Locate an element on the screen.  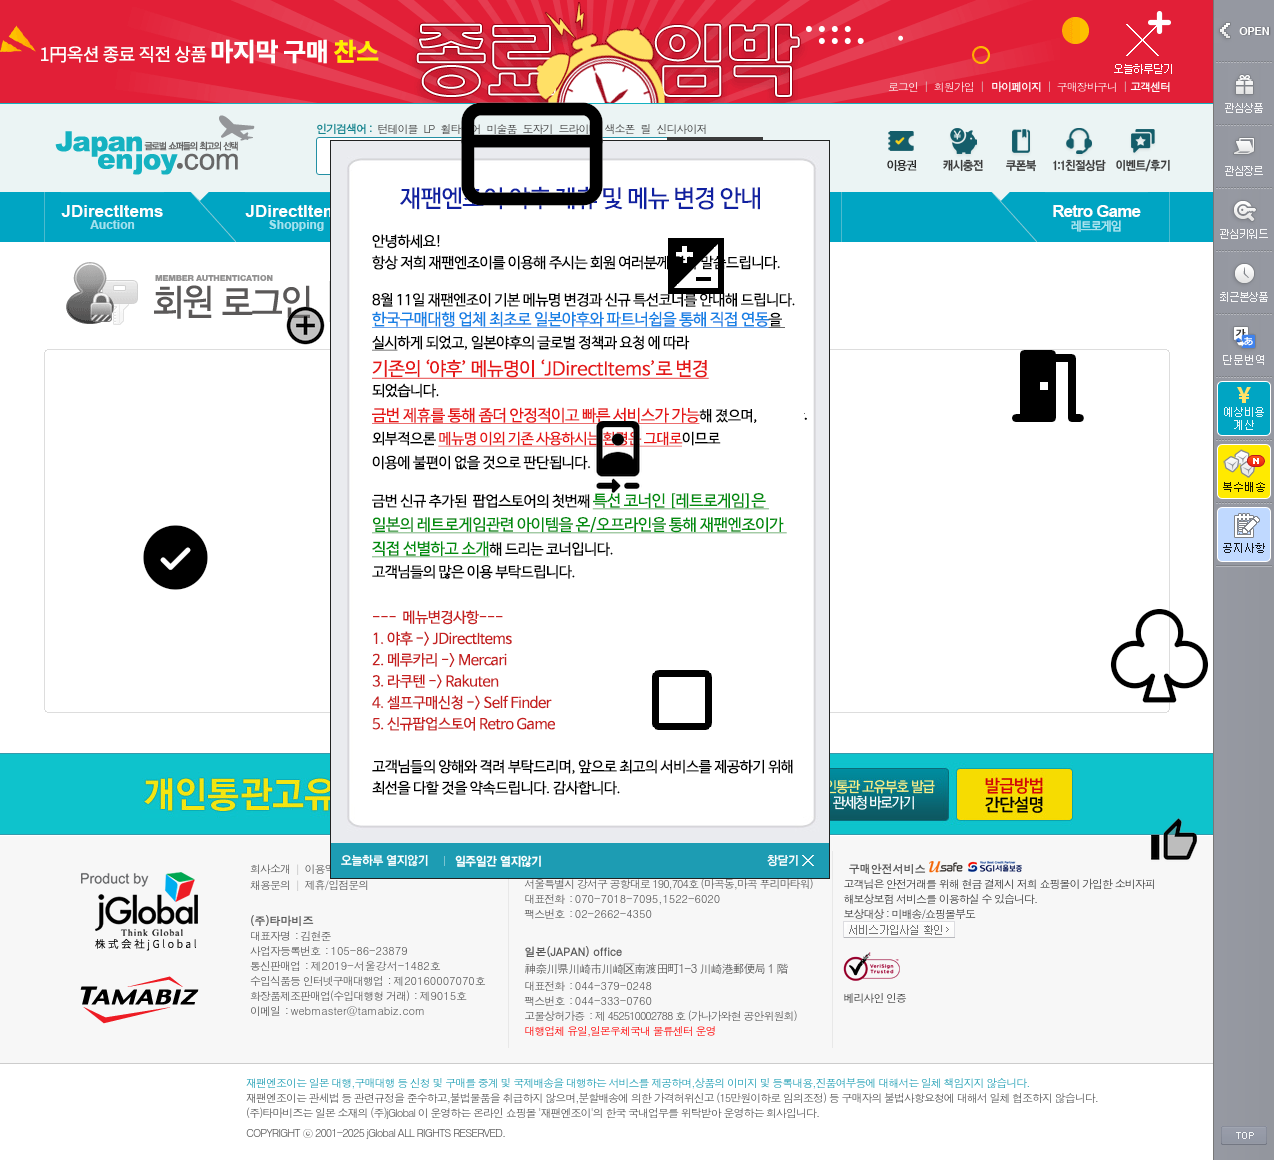
switch to front-facing camera is located at coordinates (618, 458).